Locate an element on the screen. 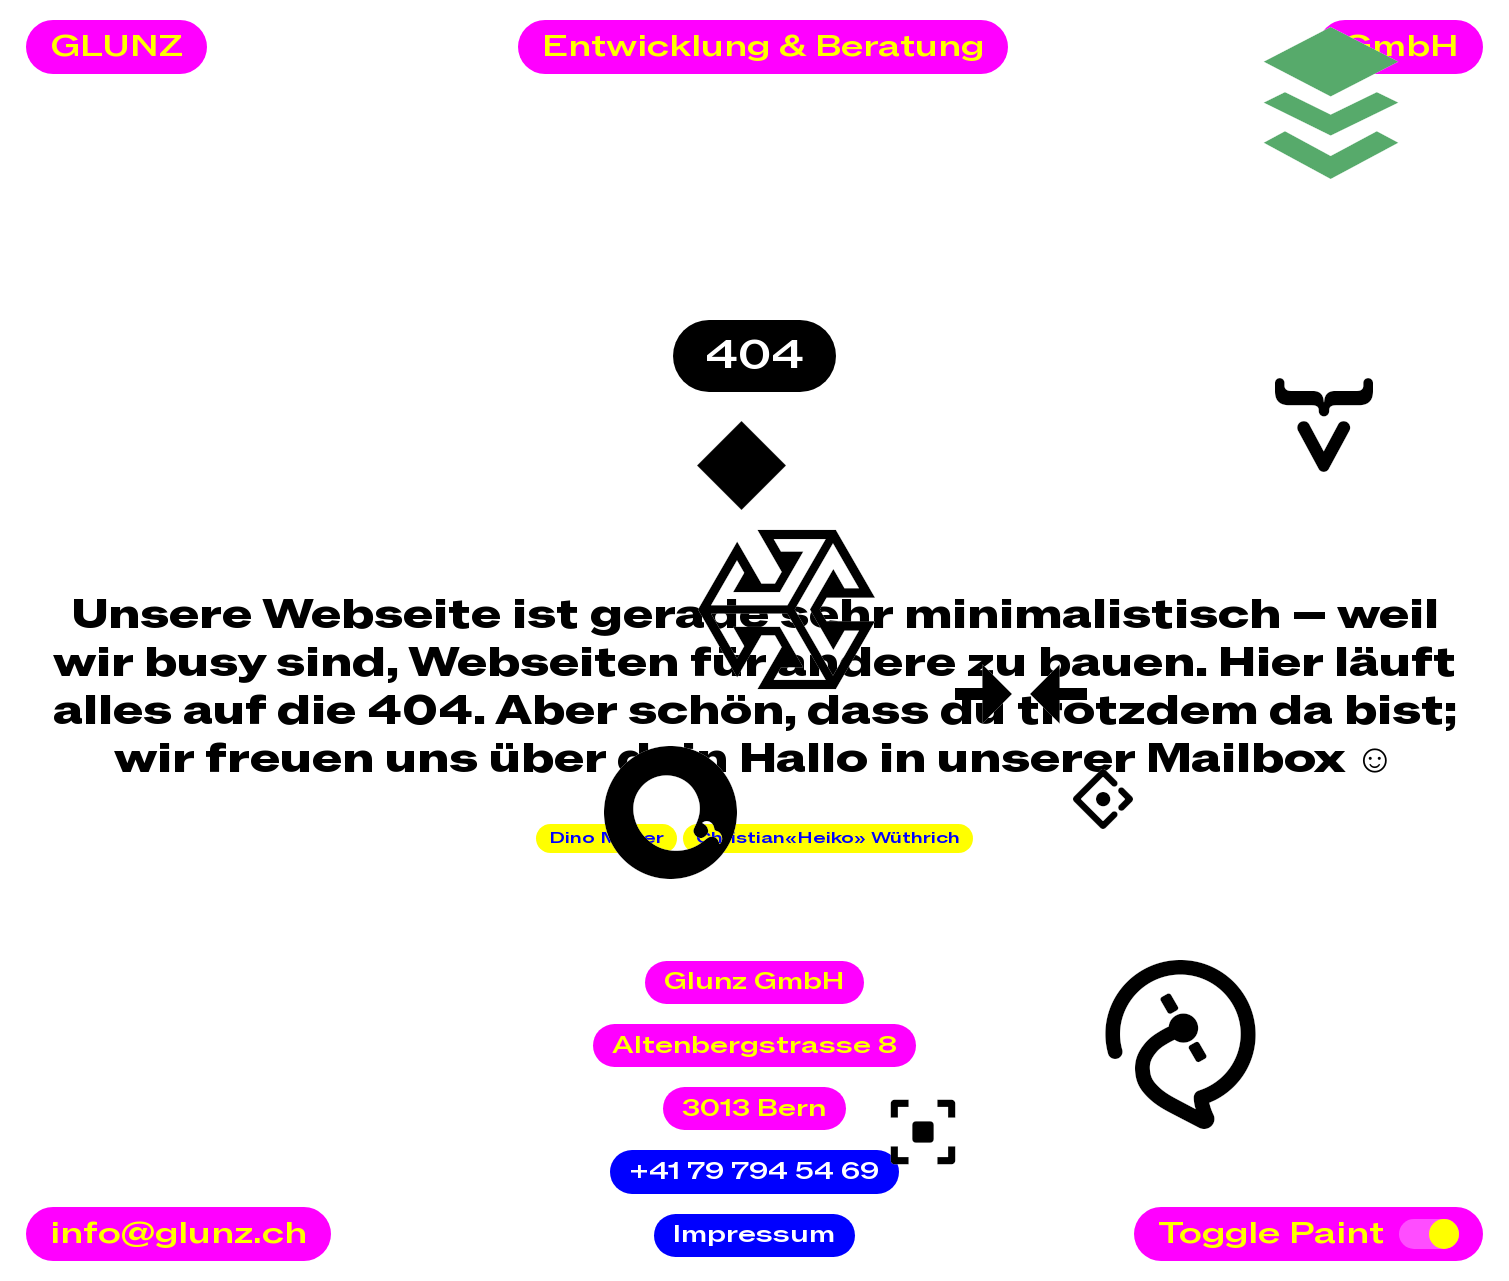 The image size is (1509, 1281). navigate to Ant Design documentation or resources is located at coordinates (1103, 799).